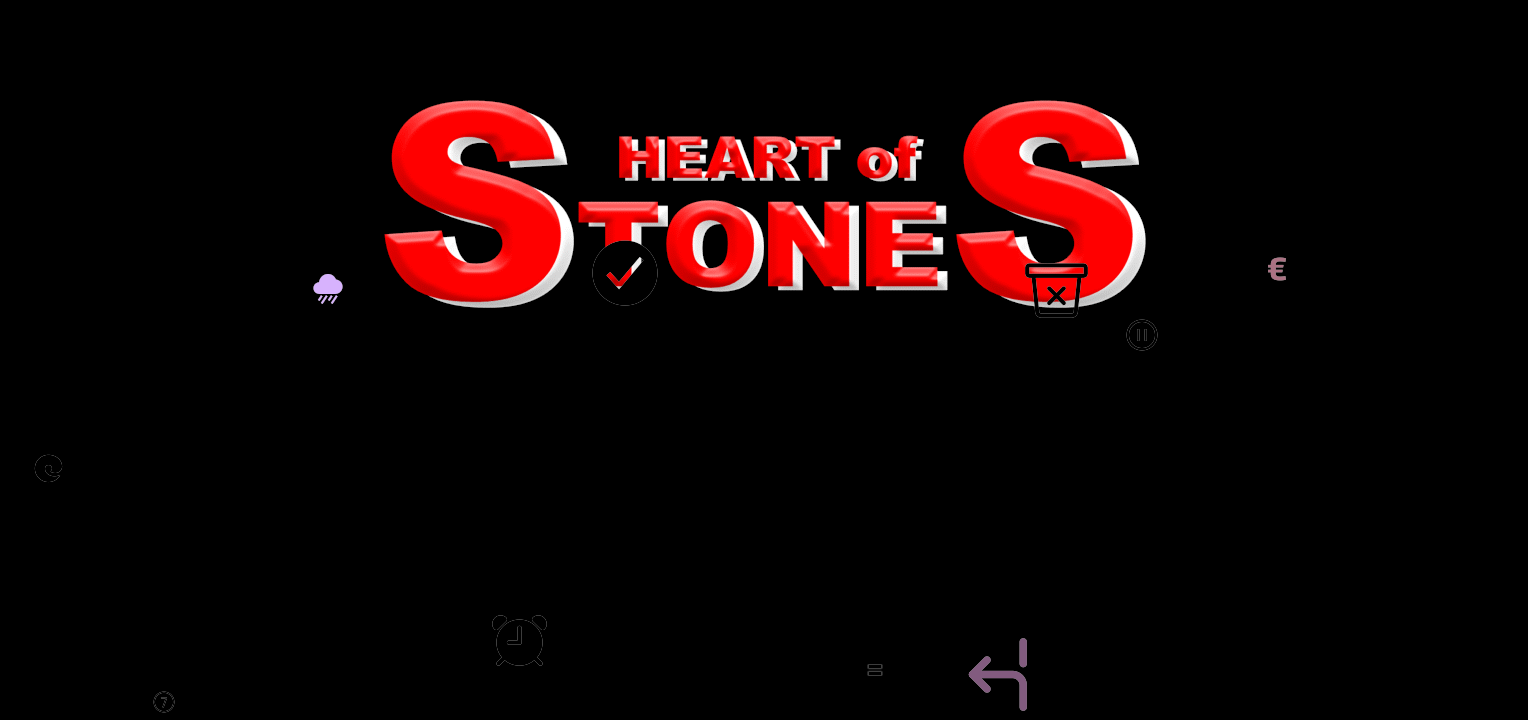  I want to click on switch to row layout view, so click(875, 670).